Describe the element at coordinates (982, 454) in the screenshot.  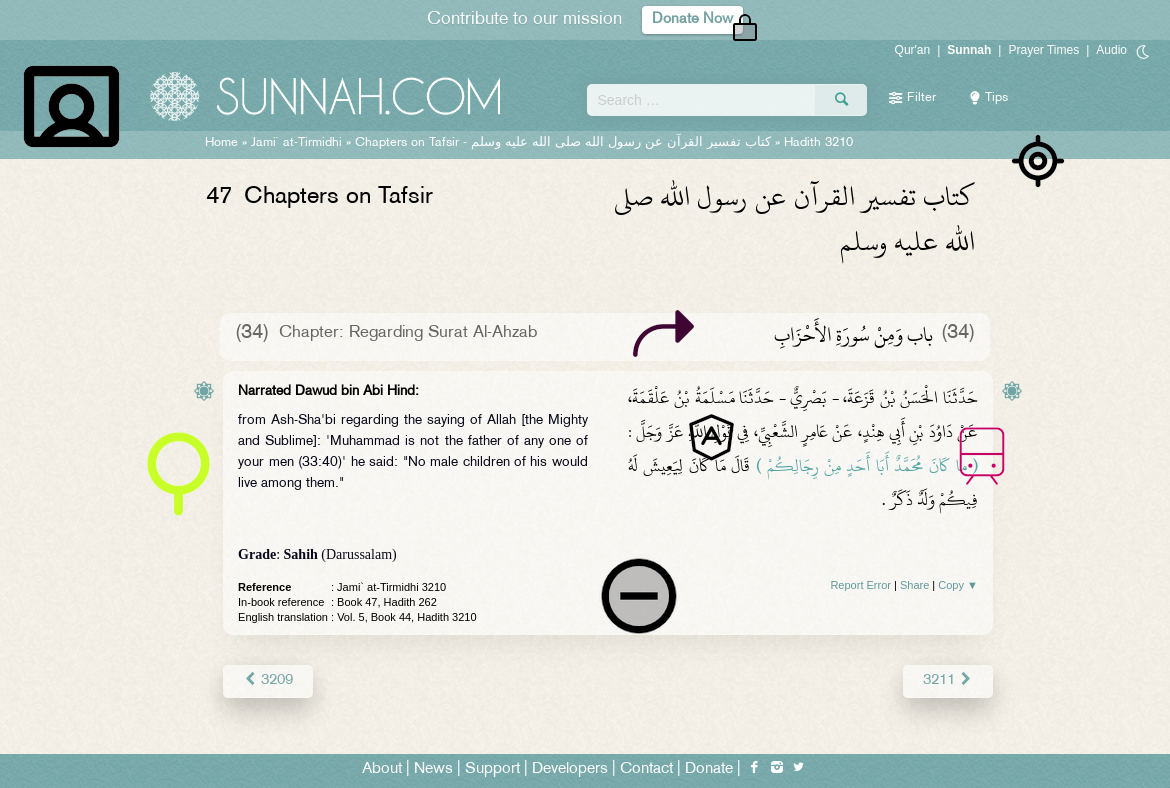
I see `access train or rail transit options` at that location.